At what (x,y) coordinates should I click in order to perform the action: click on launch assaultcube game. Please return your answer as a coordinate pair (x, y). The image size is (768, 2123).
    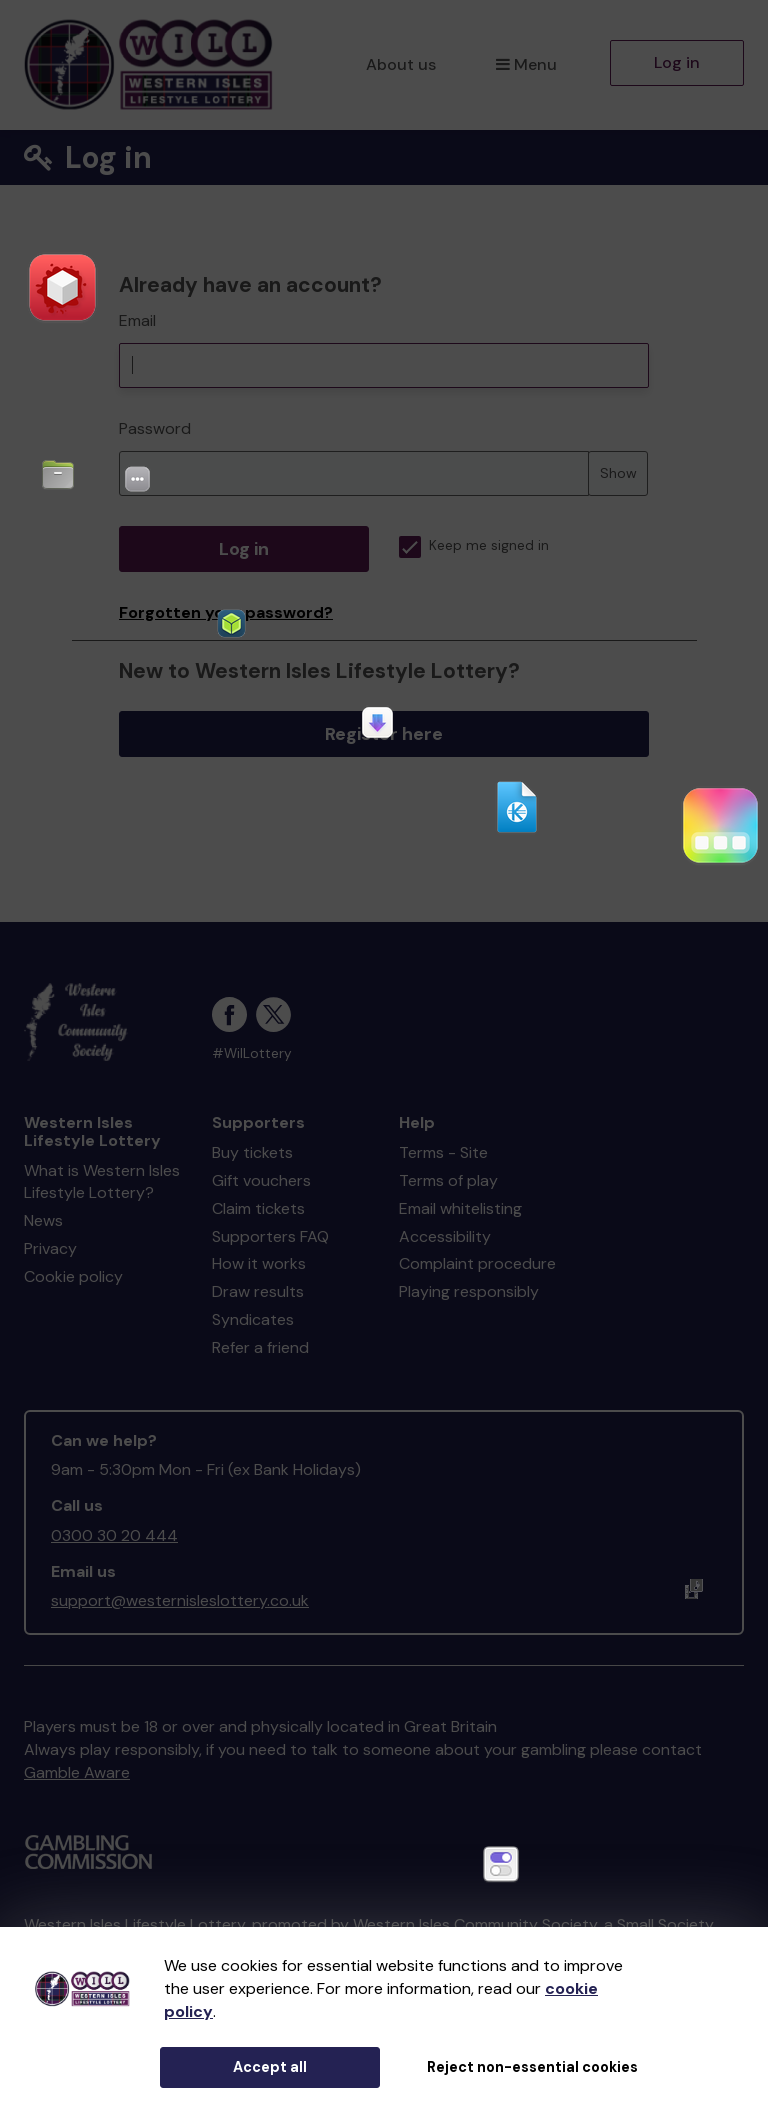
    Looking at the image, I should click on (62, 287).